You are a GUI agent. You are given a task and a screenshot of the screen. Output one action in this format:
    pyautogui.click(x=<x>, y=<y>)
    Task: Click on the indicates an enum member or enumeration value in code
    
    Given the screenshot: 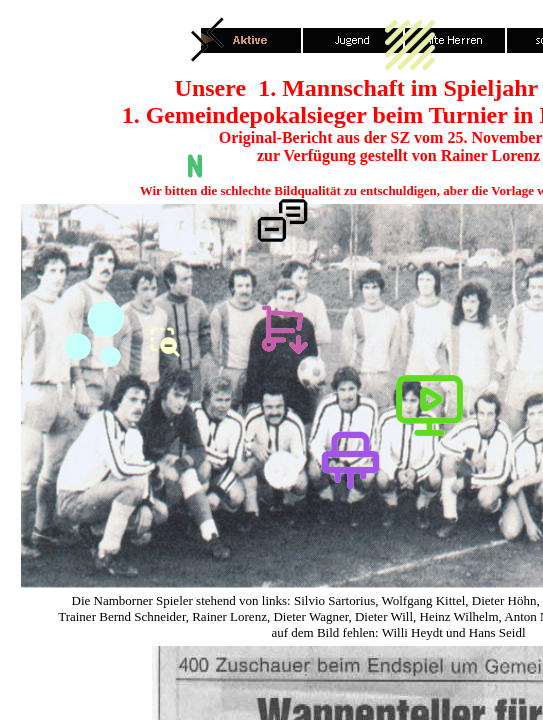 What is the action you would take?
    pyautogui.click(x=282, y=220)
    